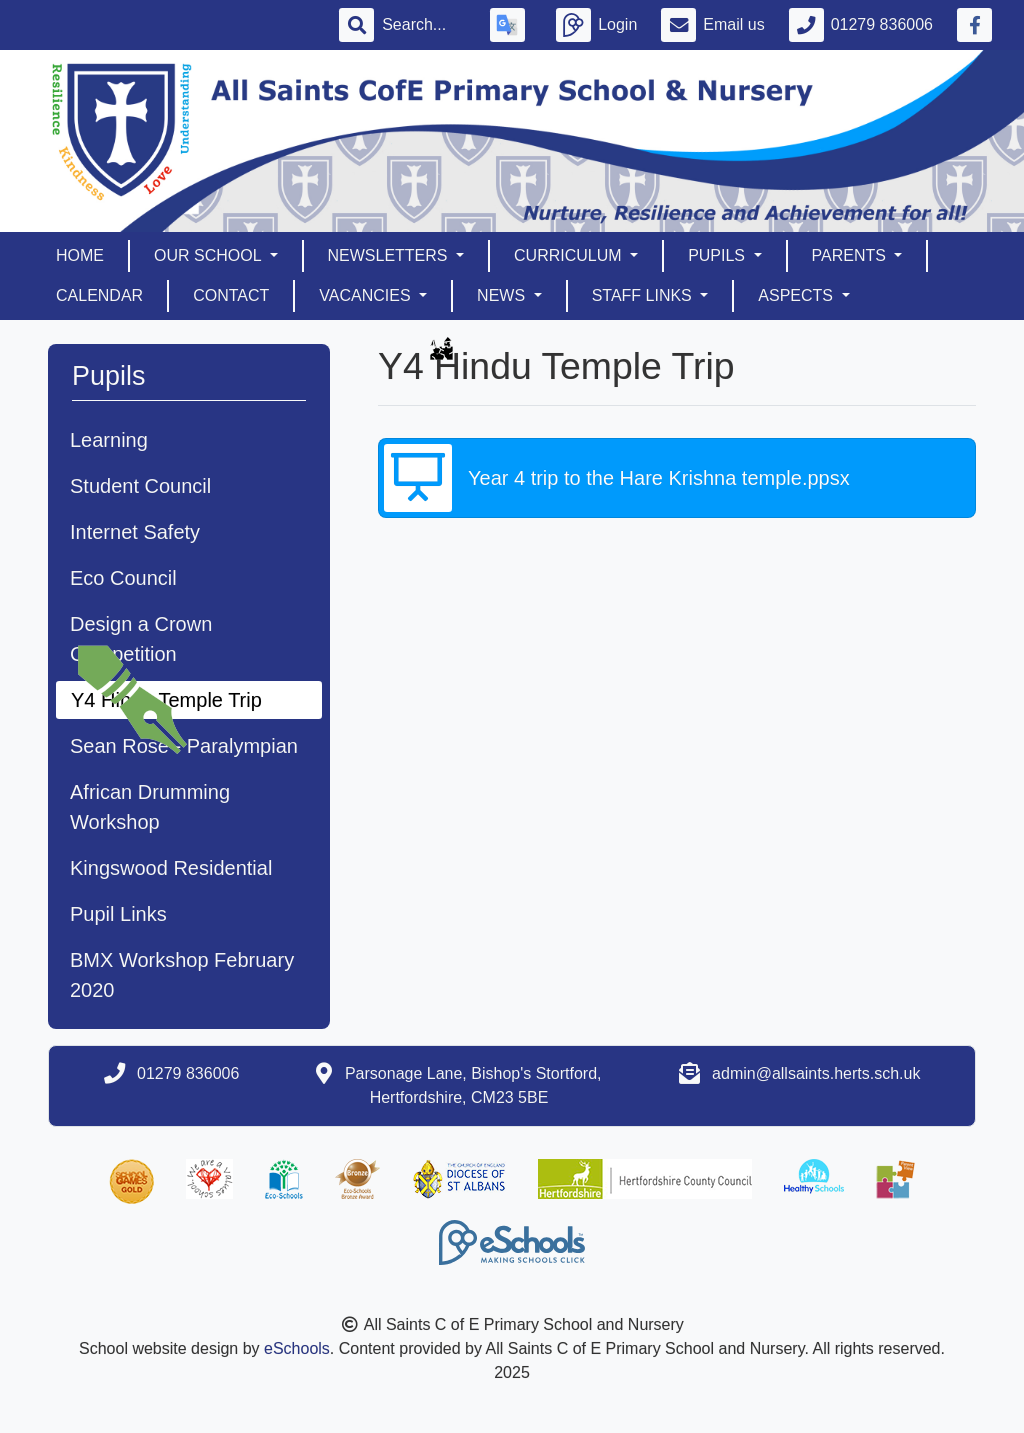 This screenshot has height=1433, width=1024. What do you see at coordinates (132, 699) in the screenshot?
I see `compose a new document or note` at bounding box center [132, 699].